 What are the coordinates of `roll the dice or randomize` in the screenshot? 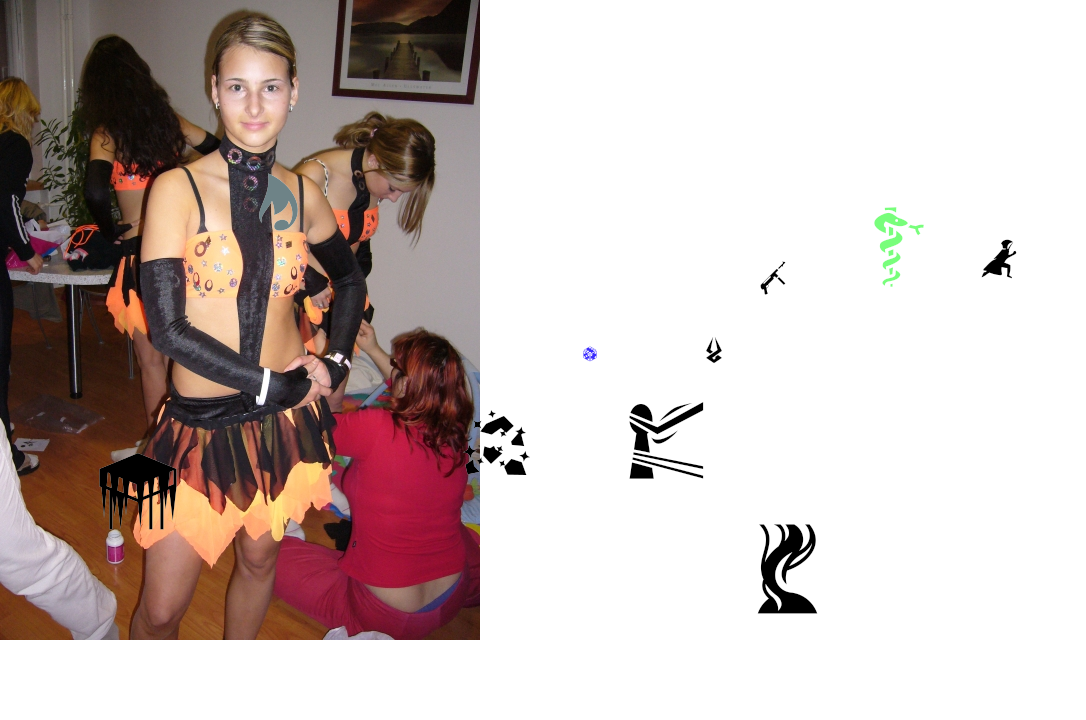 It's located at (590, 354).